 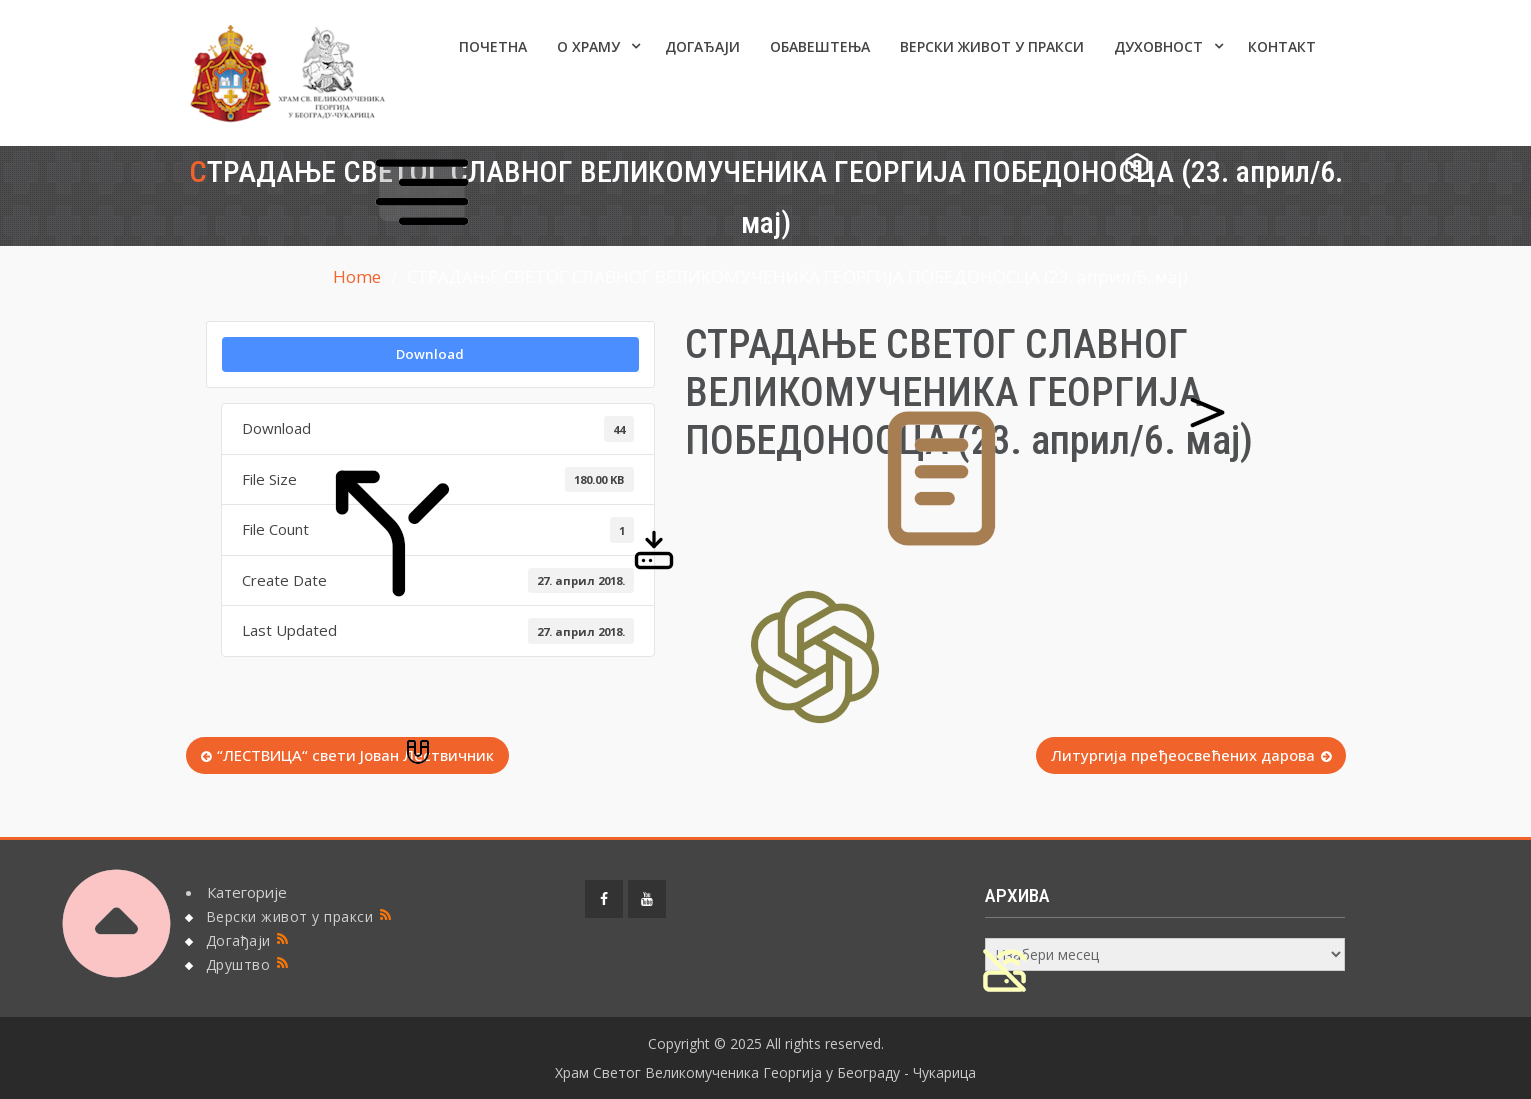 What do you see at coordinates (116, 923) in the screenshot?
I see `scroll to top of page` at bounding box center [116, 923].